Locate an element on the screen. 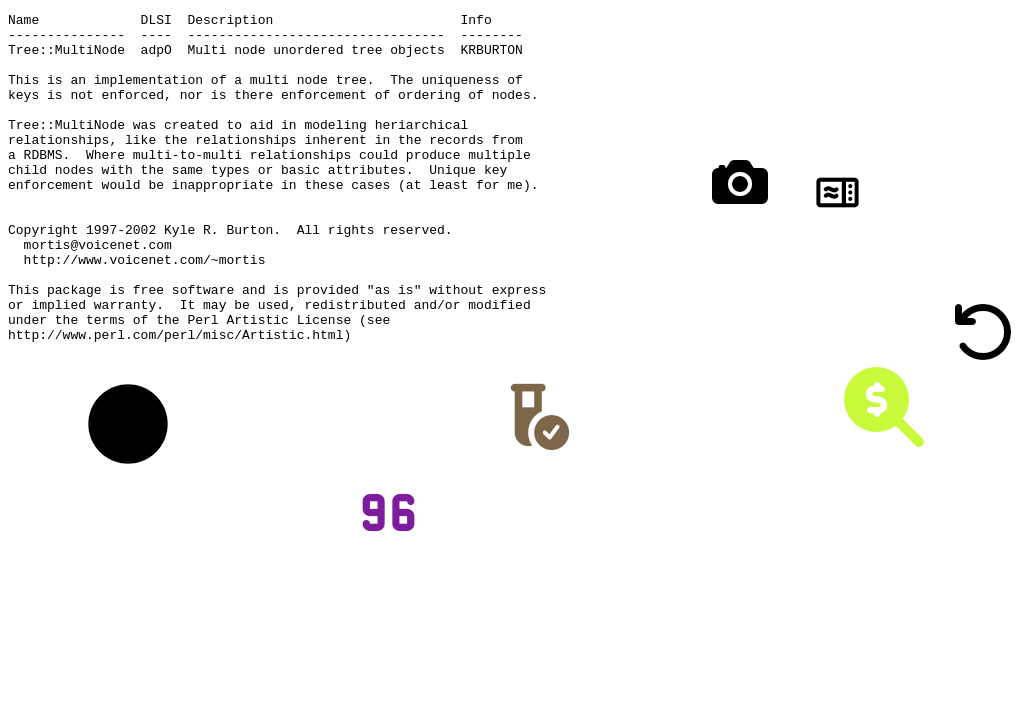 The width and height of the screenshot is (1024, 720). test sample verified or approved is located at coordinates (538, 415).